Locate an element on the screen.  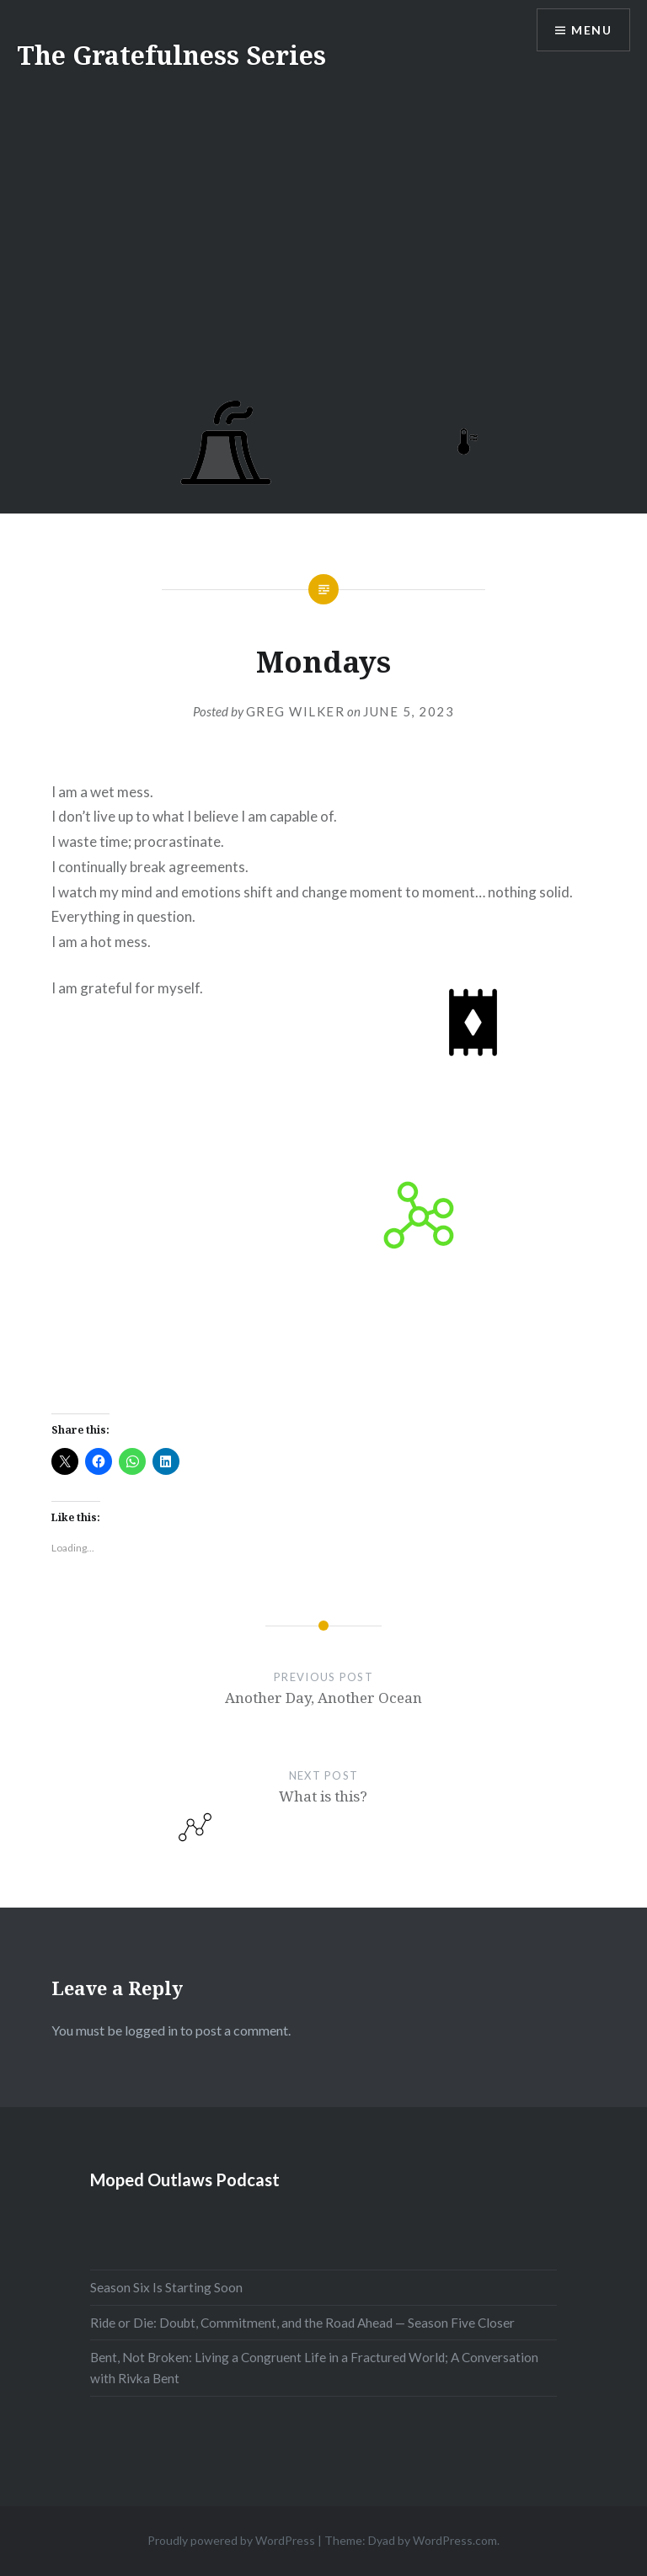
indicates nuclear power or energy facility is located at coordinates (226, 449).